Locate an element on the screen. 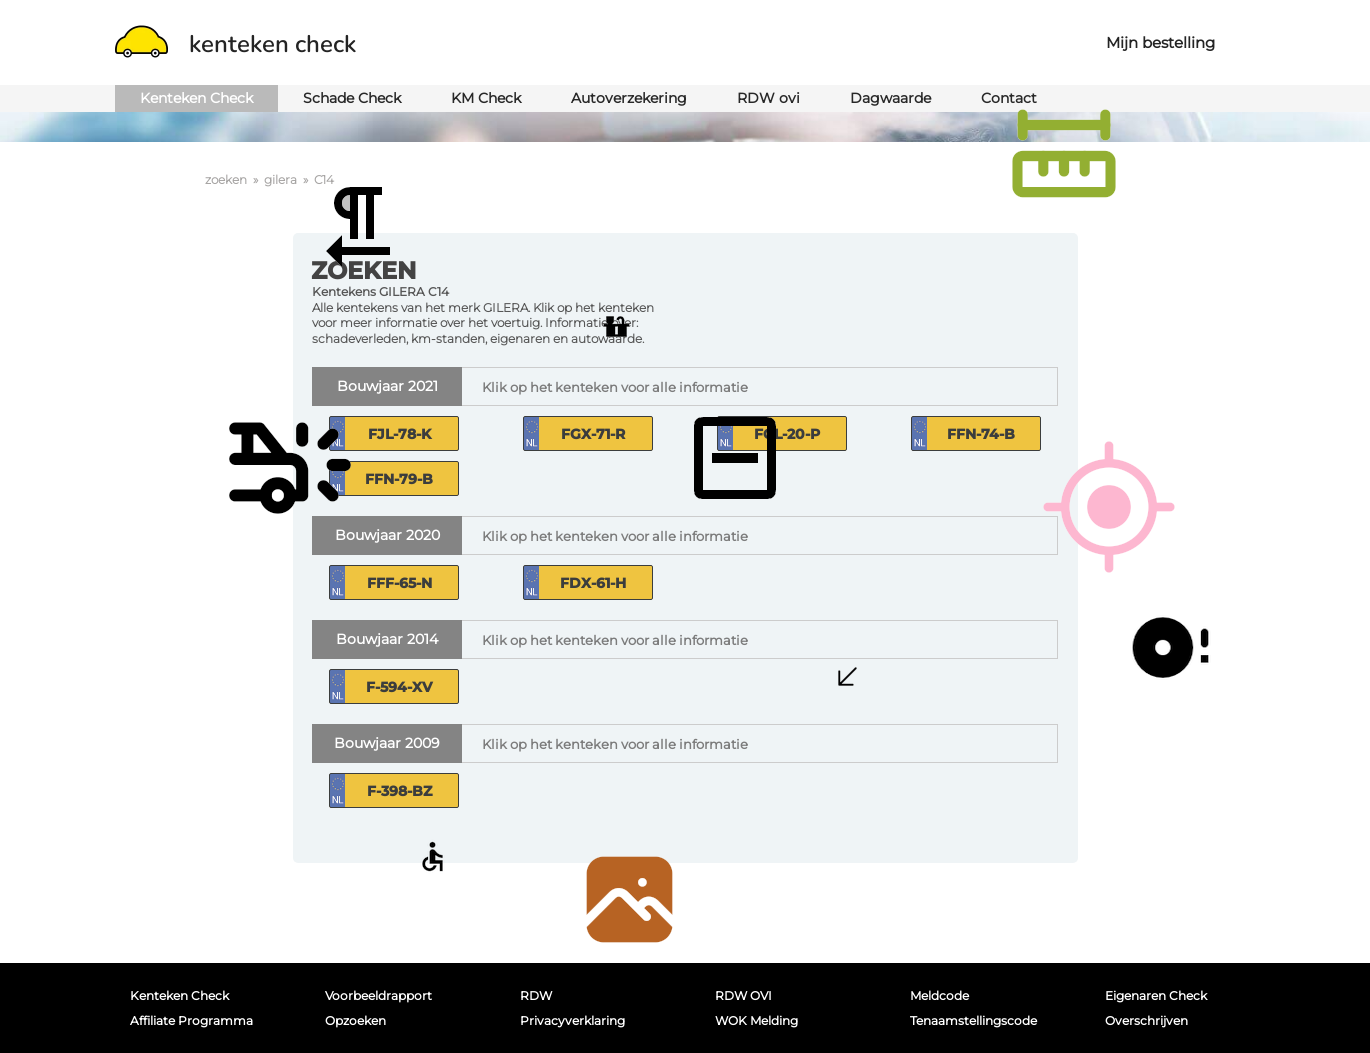  navigate to the bottom-left or previous section is located at coordinates (847, 676).